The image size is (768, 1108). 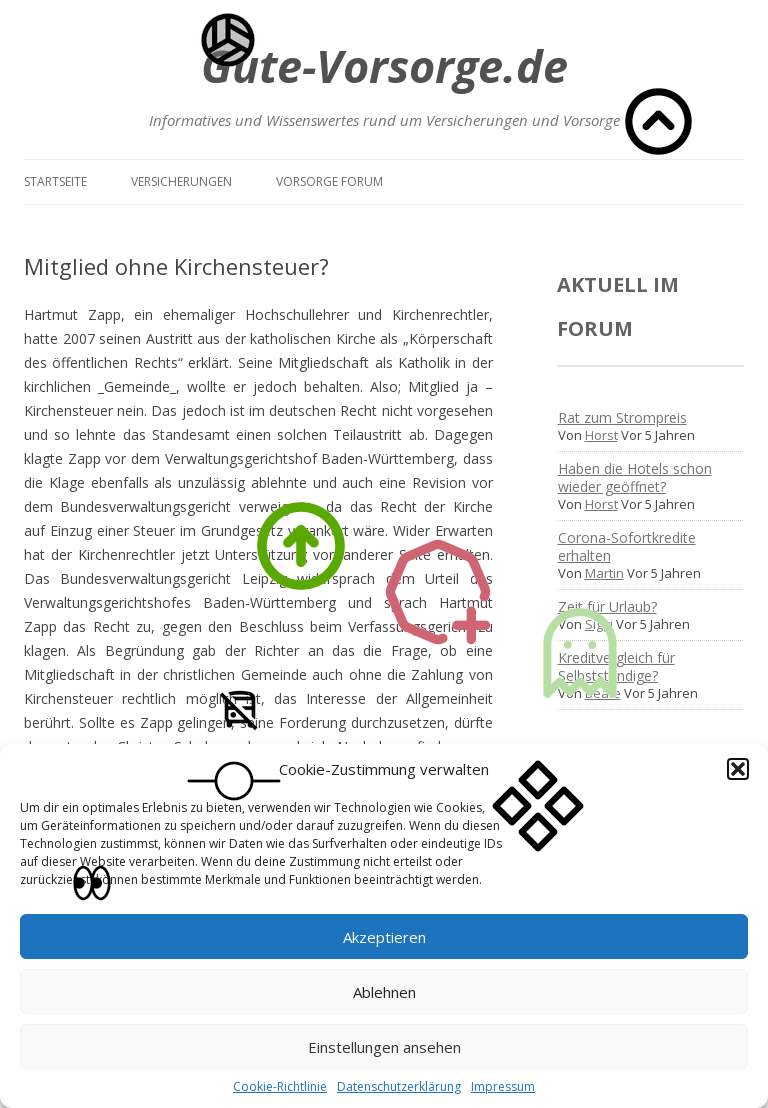 I want to click on add a new warning or alert, so click(x=438, y=592).